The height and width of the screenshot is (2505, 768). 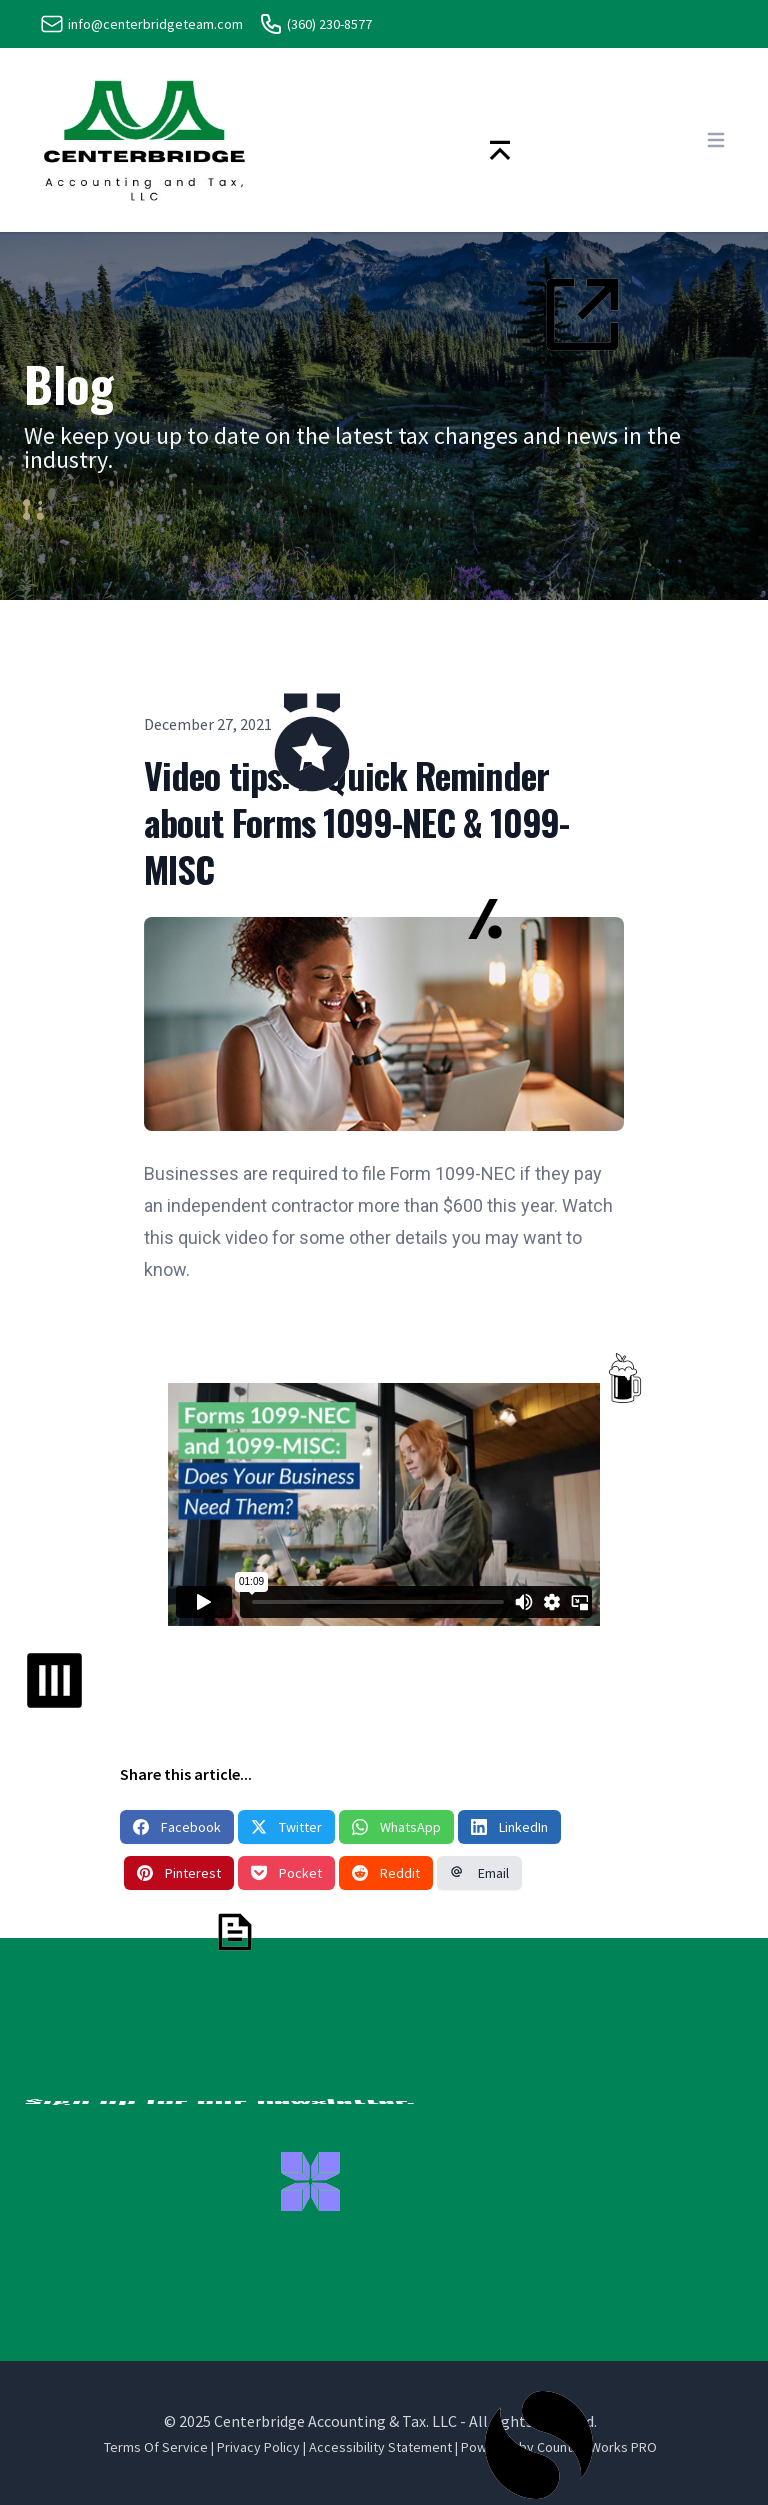 I want to click on open Code::Blocks IDE, so click(x=310, y=2181).